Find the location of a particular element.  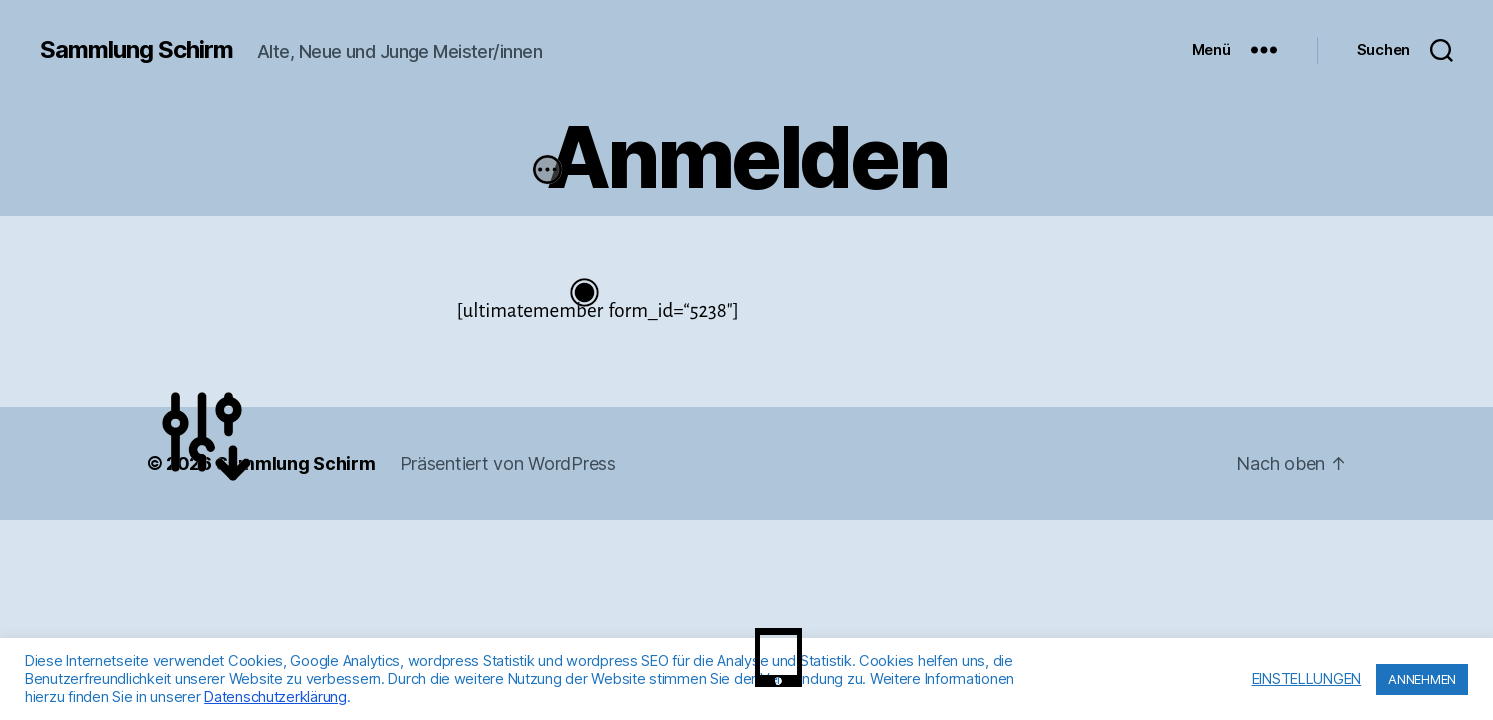

start recording audio or video is located at coordinates (584, 292).